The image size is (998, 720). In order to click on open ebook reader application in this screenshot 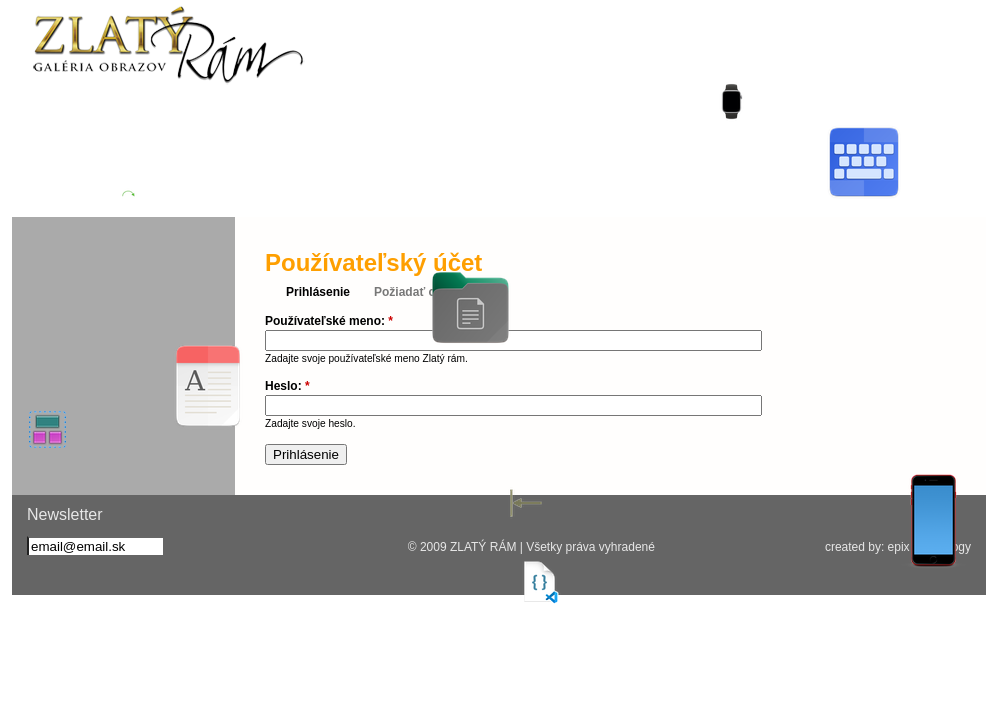, I will do `click(208, 386)`.